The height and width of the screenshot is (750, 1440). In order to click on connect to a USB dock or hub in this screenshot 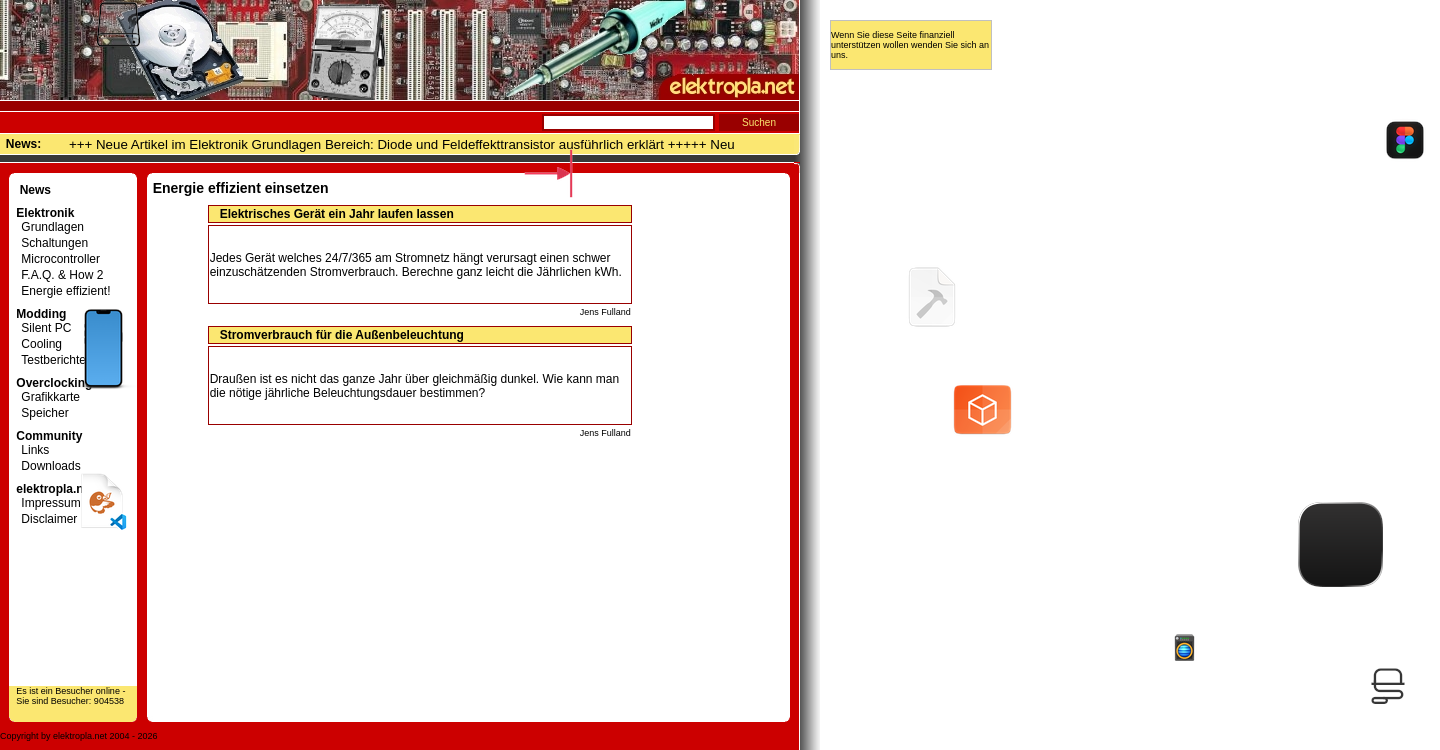, I will do `click(1388, 685)`.